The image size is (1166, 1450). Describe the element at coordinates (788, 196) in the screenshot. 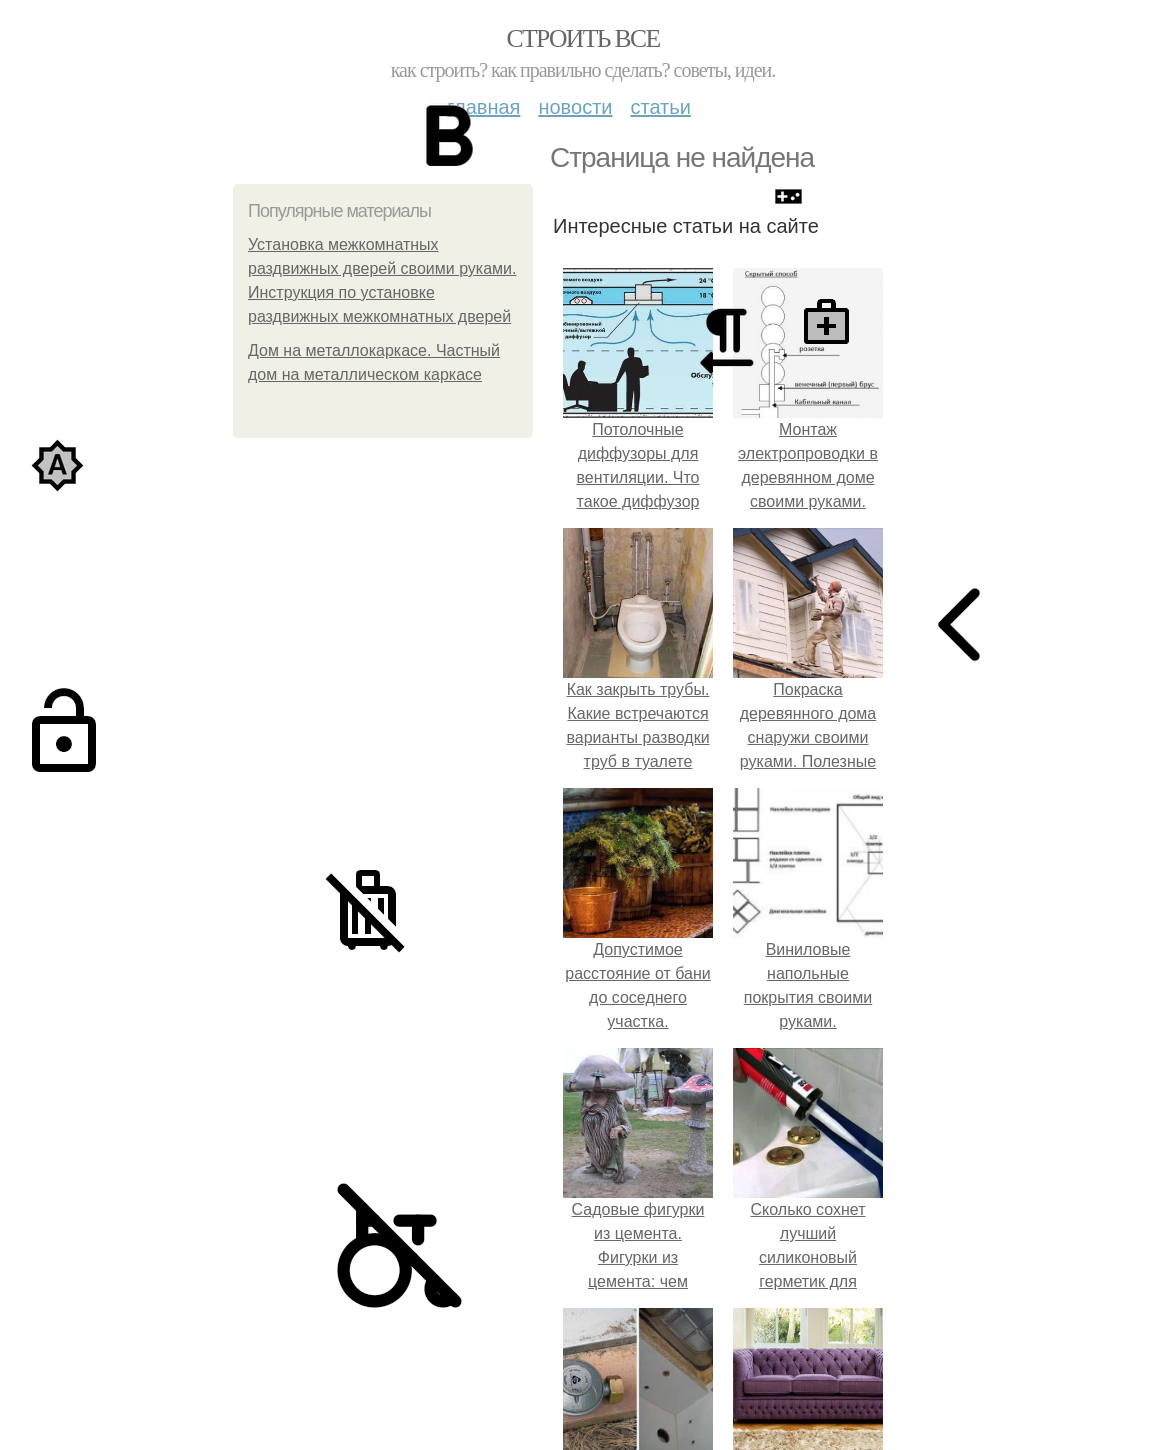

I see `access gaming features or settings` at that location.